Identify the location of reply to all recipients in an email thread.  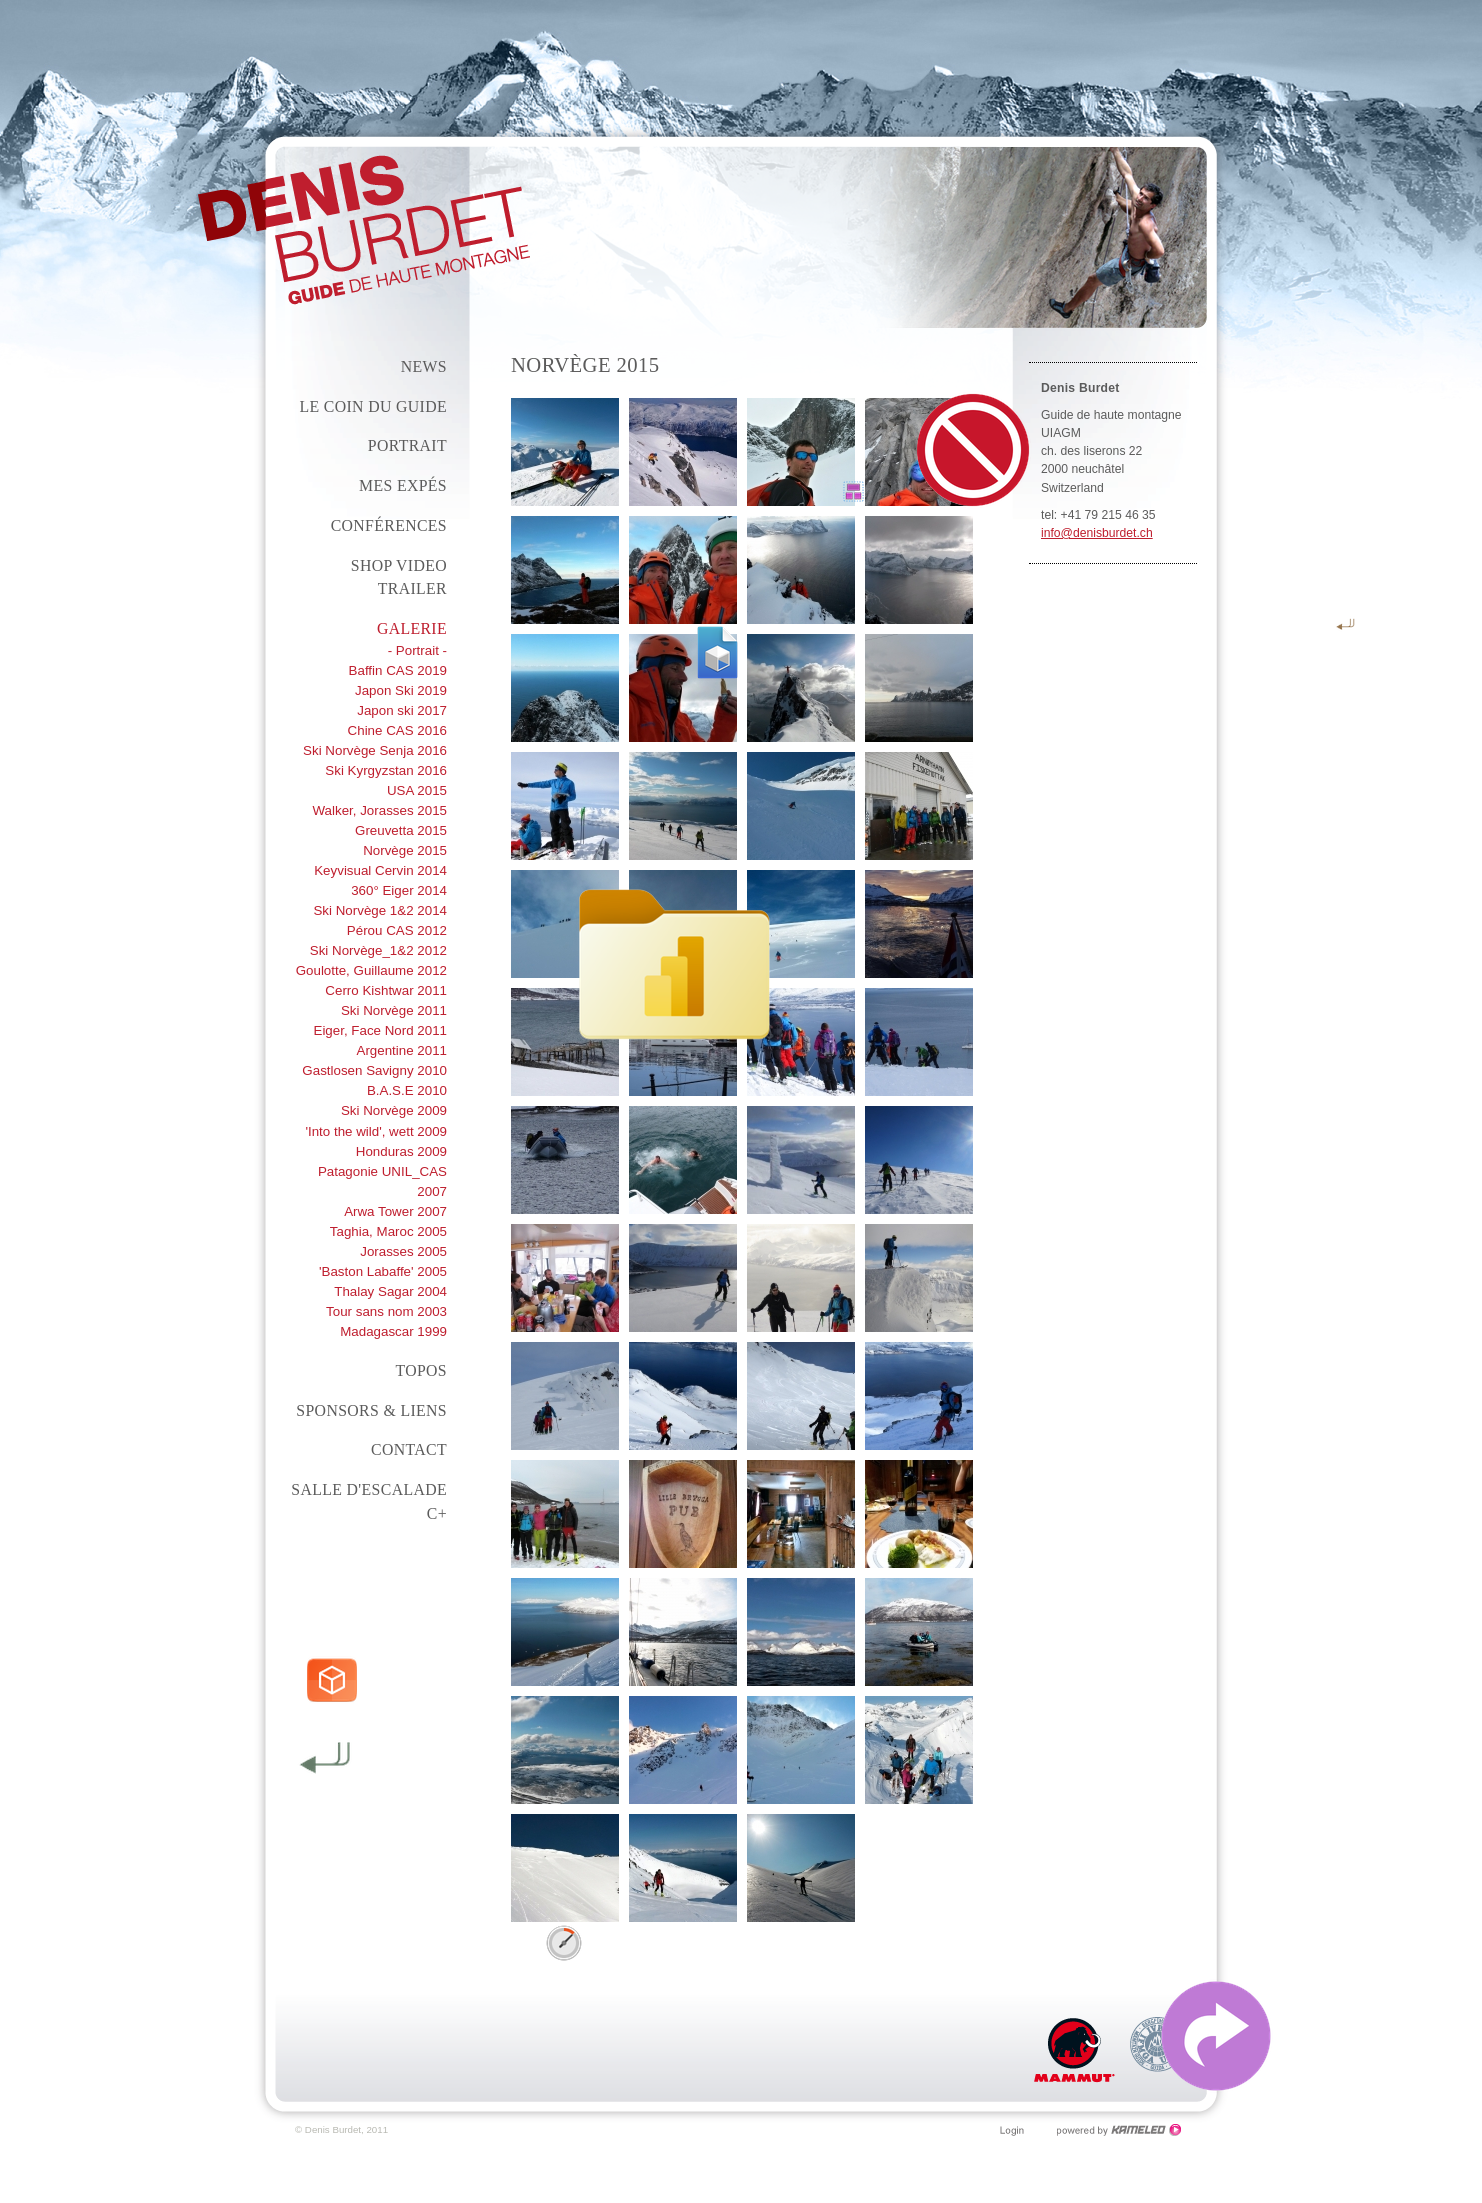
(324, 1754).